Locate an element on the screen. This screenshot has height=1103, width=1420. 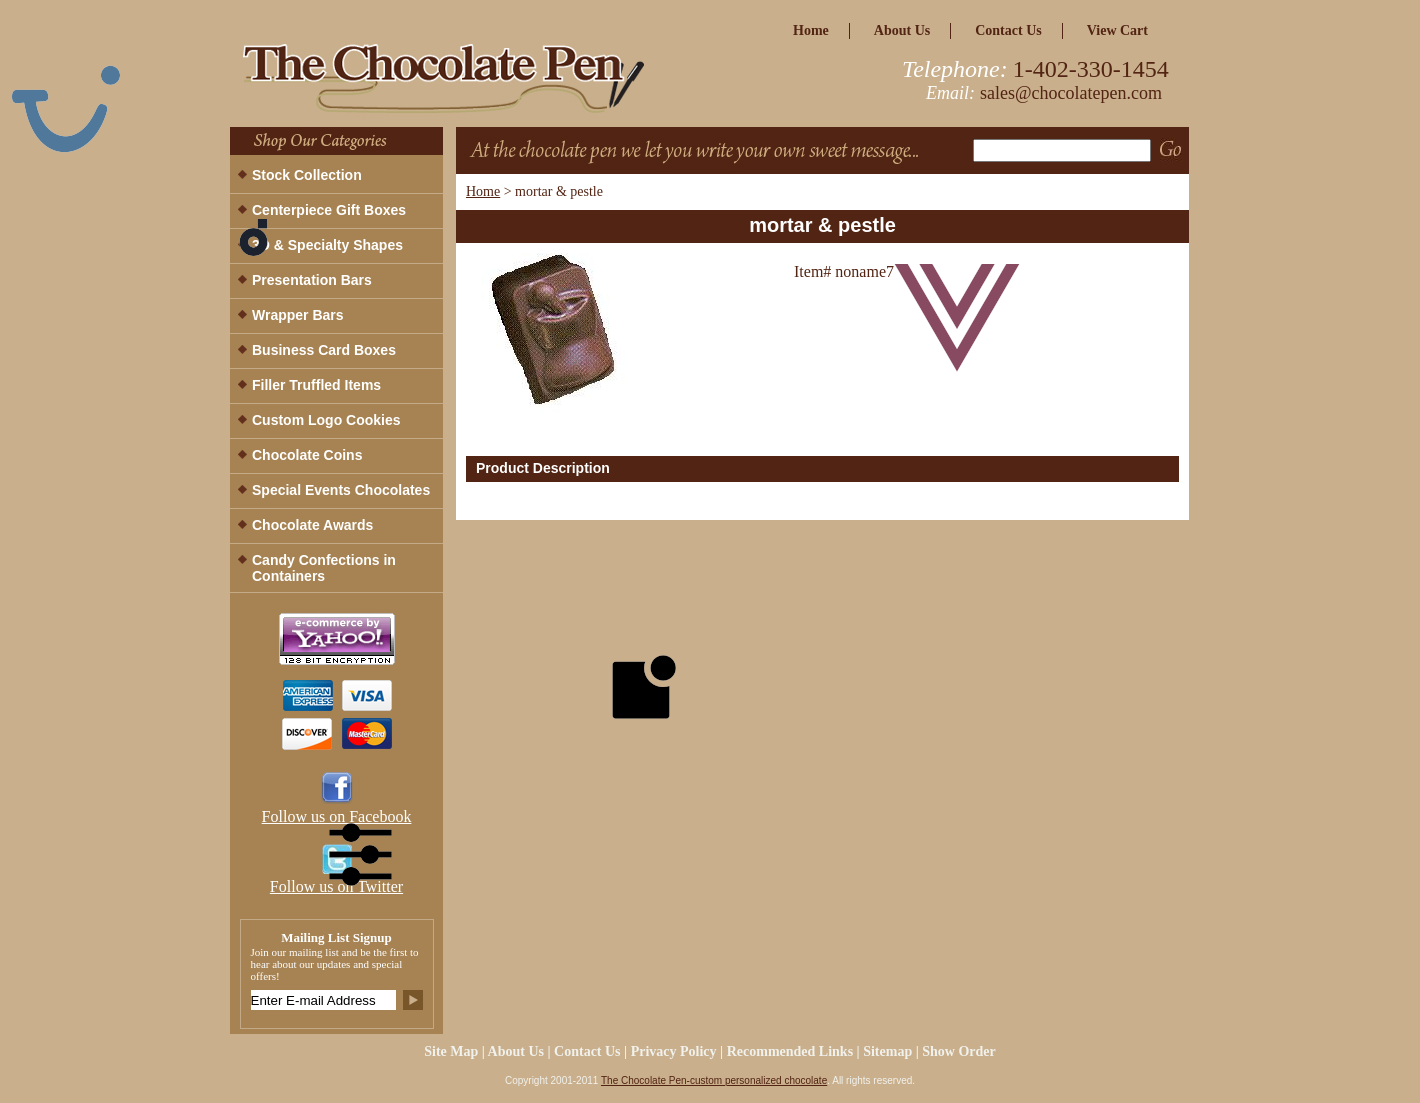
open depositphotos stock image library is located at coordinates (253, 237).